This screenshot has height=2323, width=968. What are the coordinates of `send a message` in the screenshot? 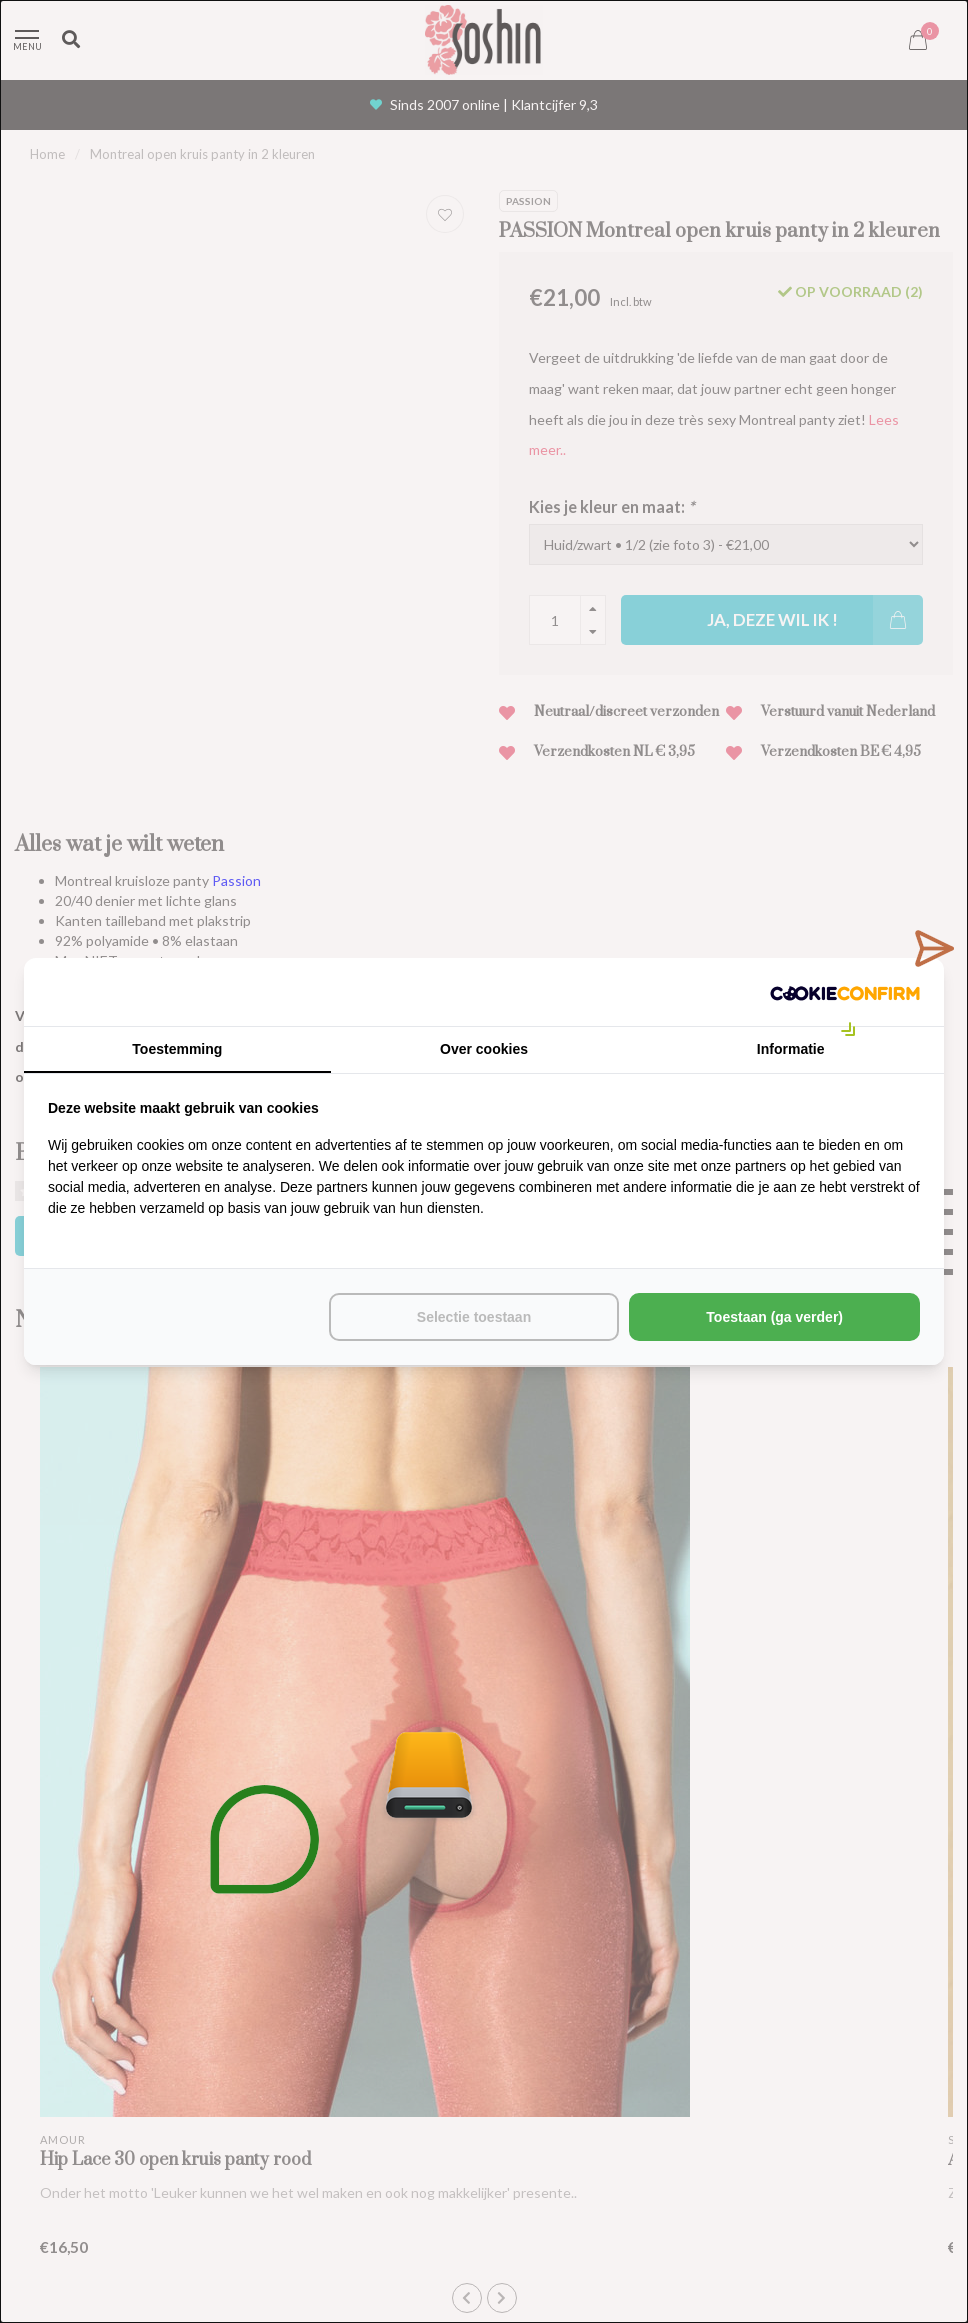 It's located at (933, 948).